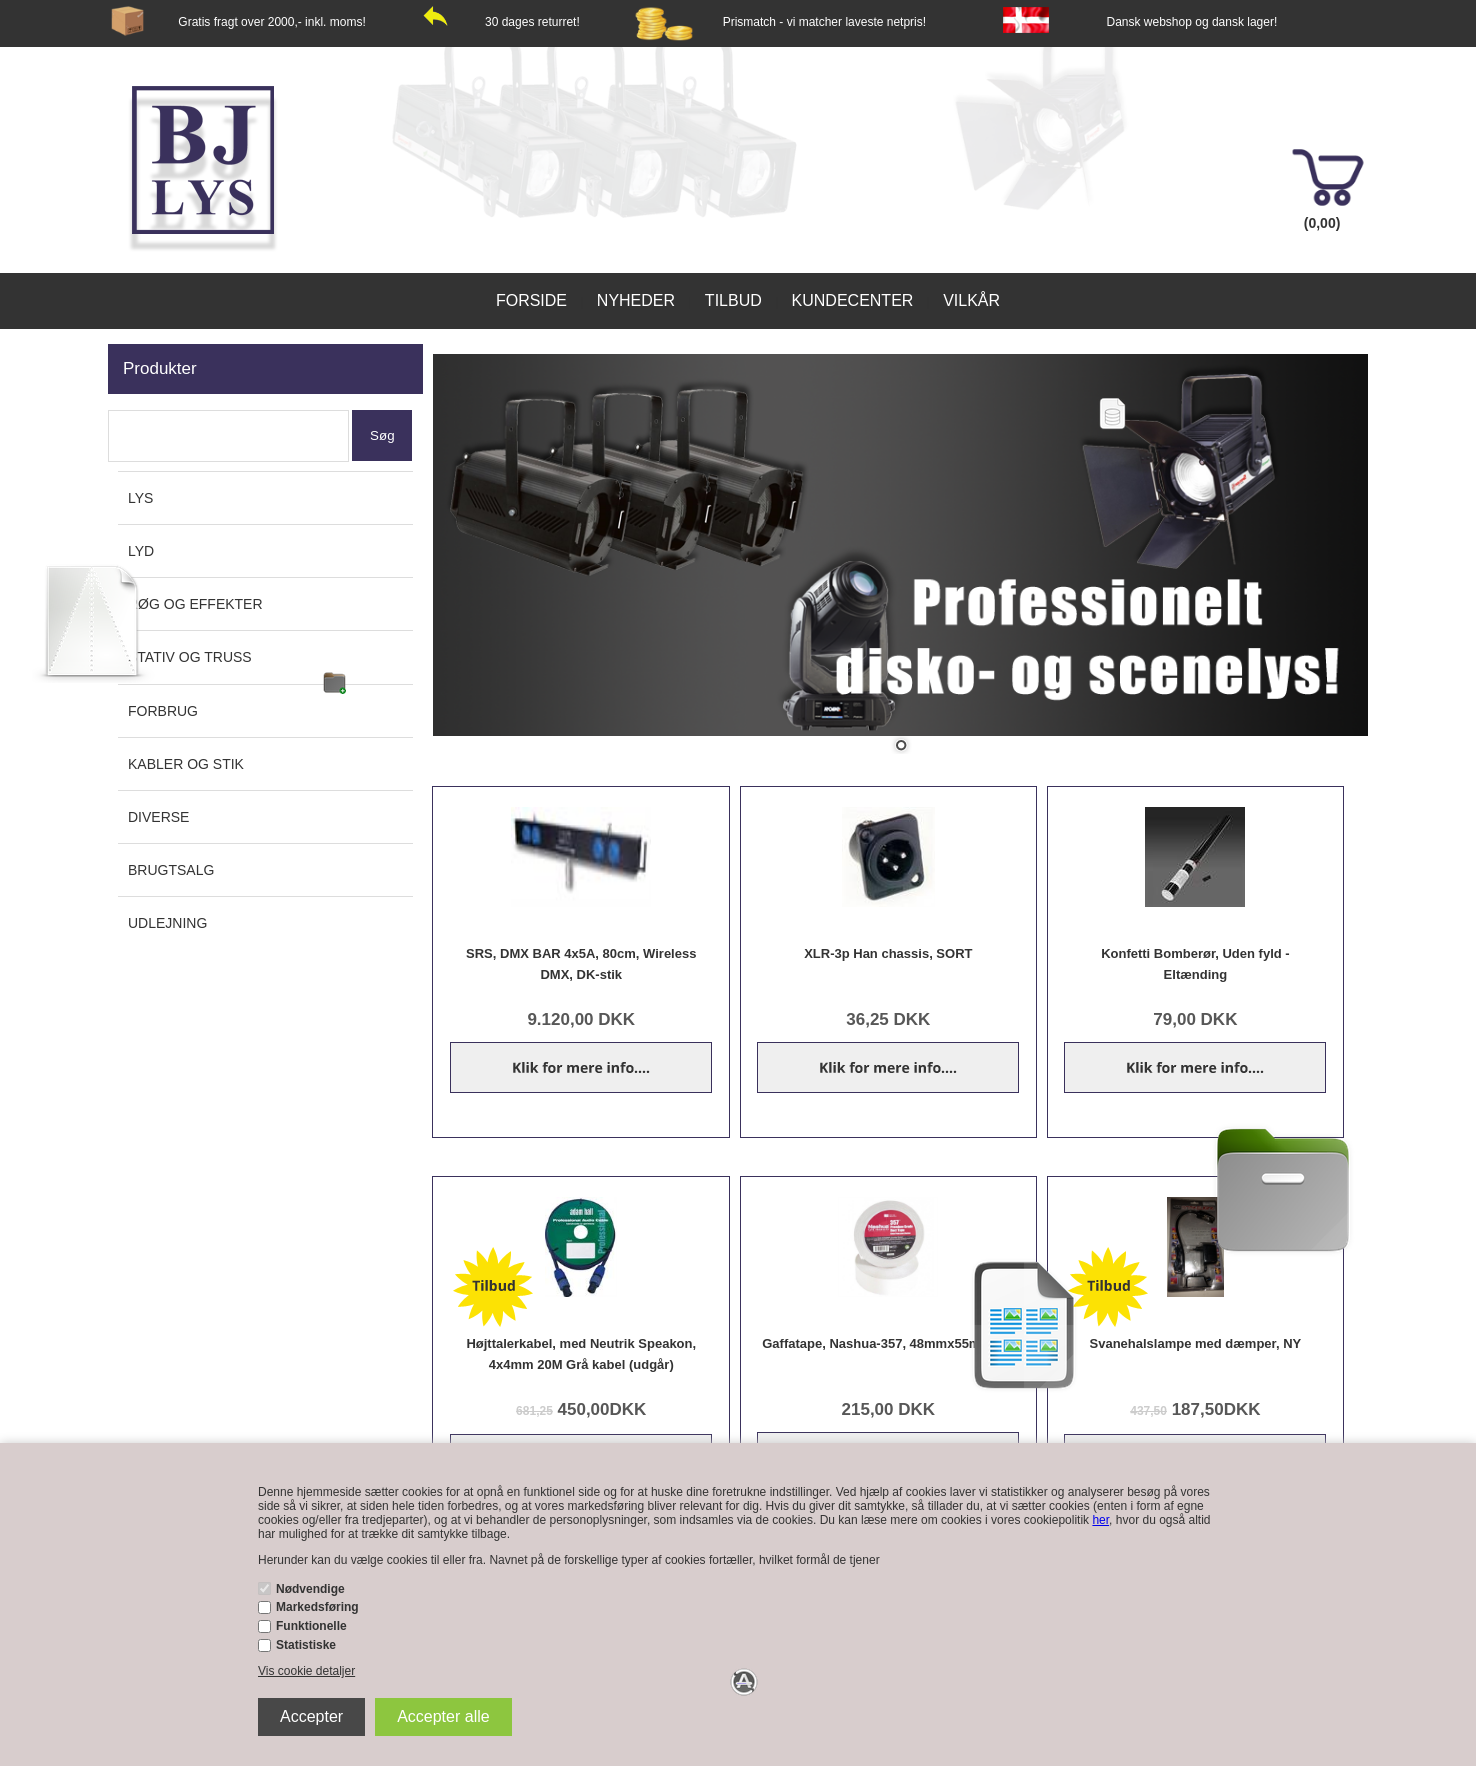 This screenshot has width=1476, height=1766. Describe the element at coordinates (1283, 1190) in the screenshot. I see `open the file manager application` at that location.